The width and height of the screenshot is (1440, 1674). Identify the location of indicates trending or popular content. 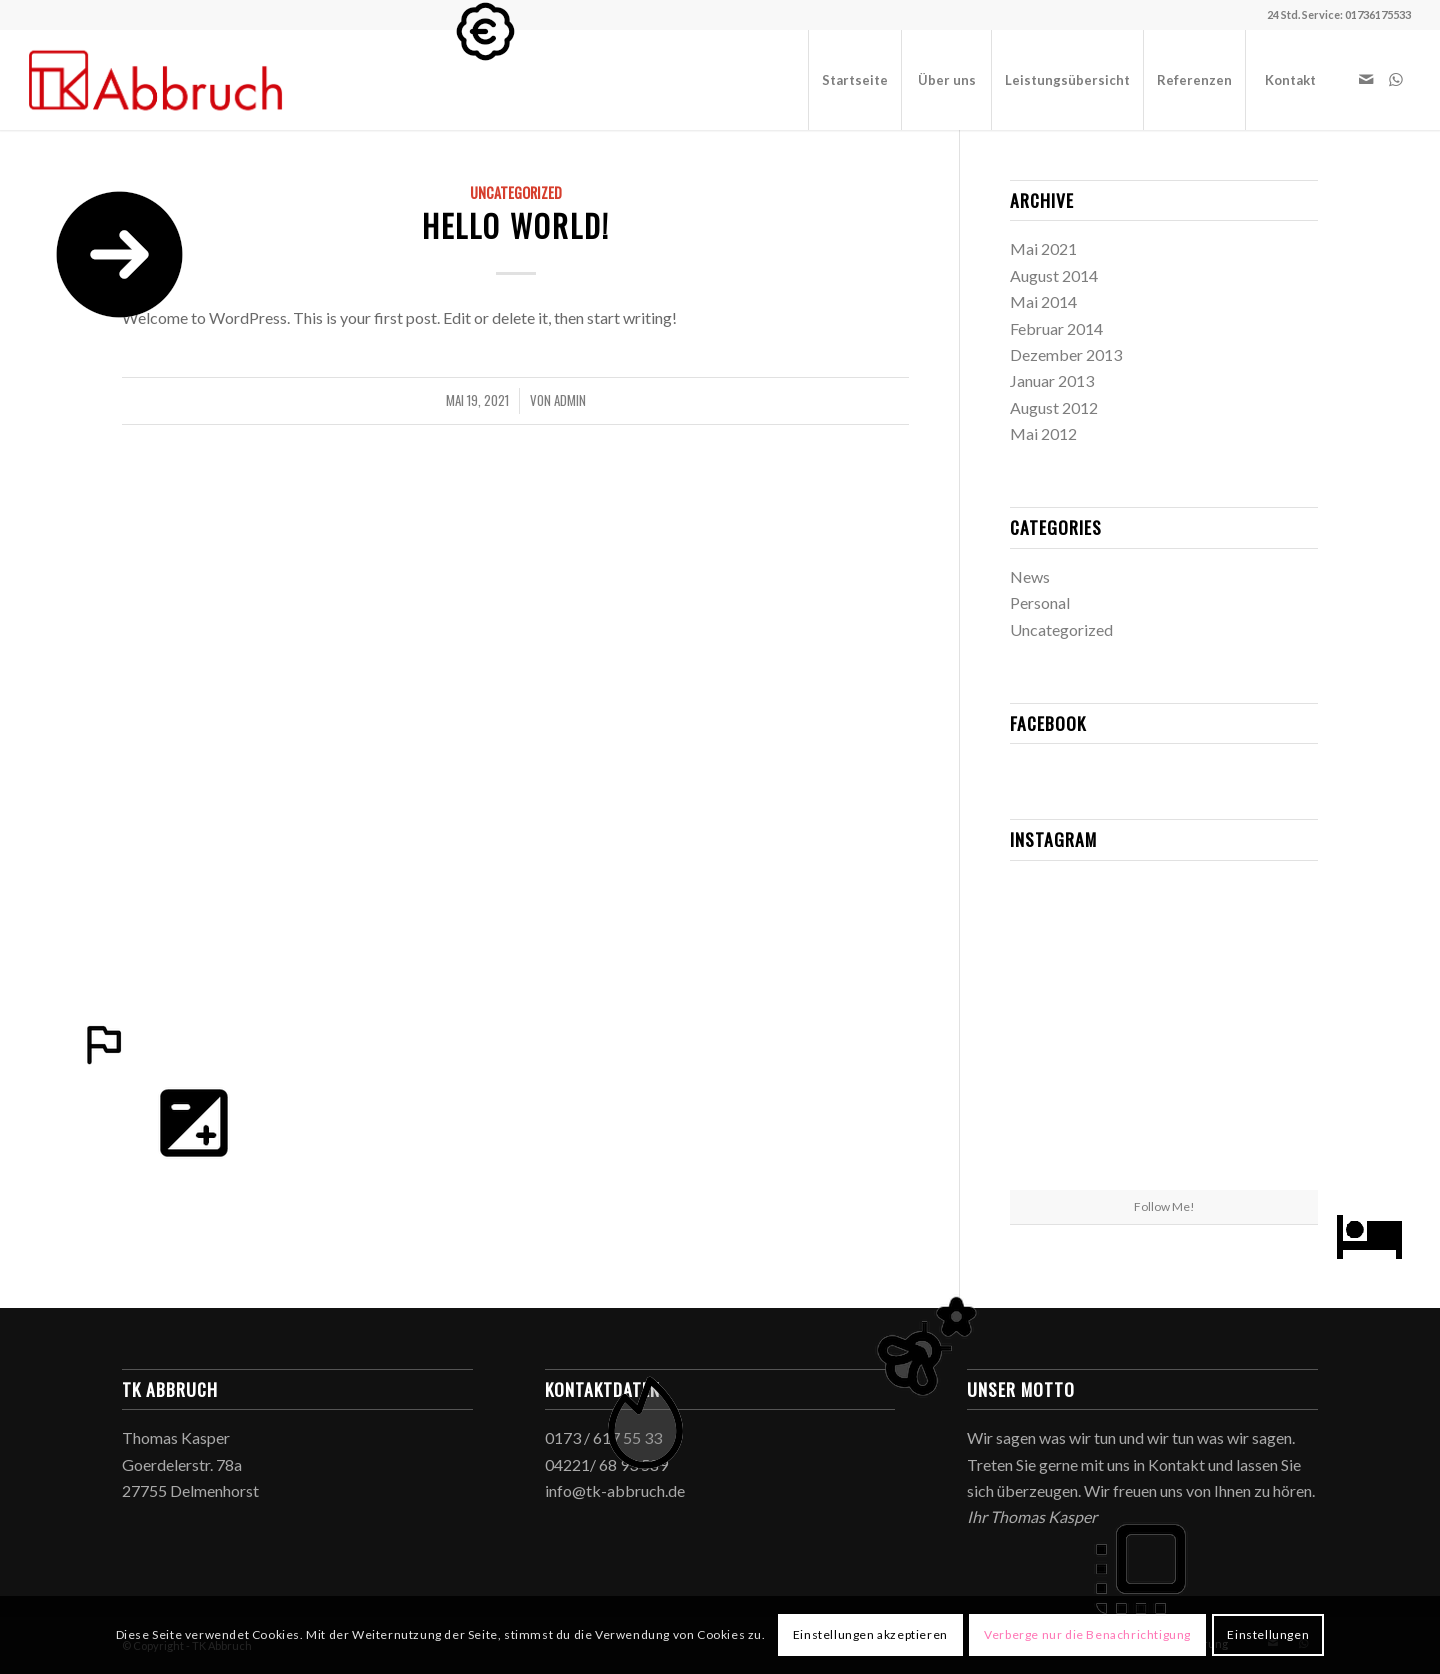
(645, 1424).